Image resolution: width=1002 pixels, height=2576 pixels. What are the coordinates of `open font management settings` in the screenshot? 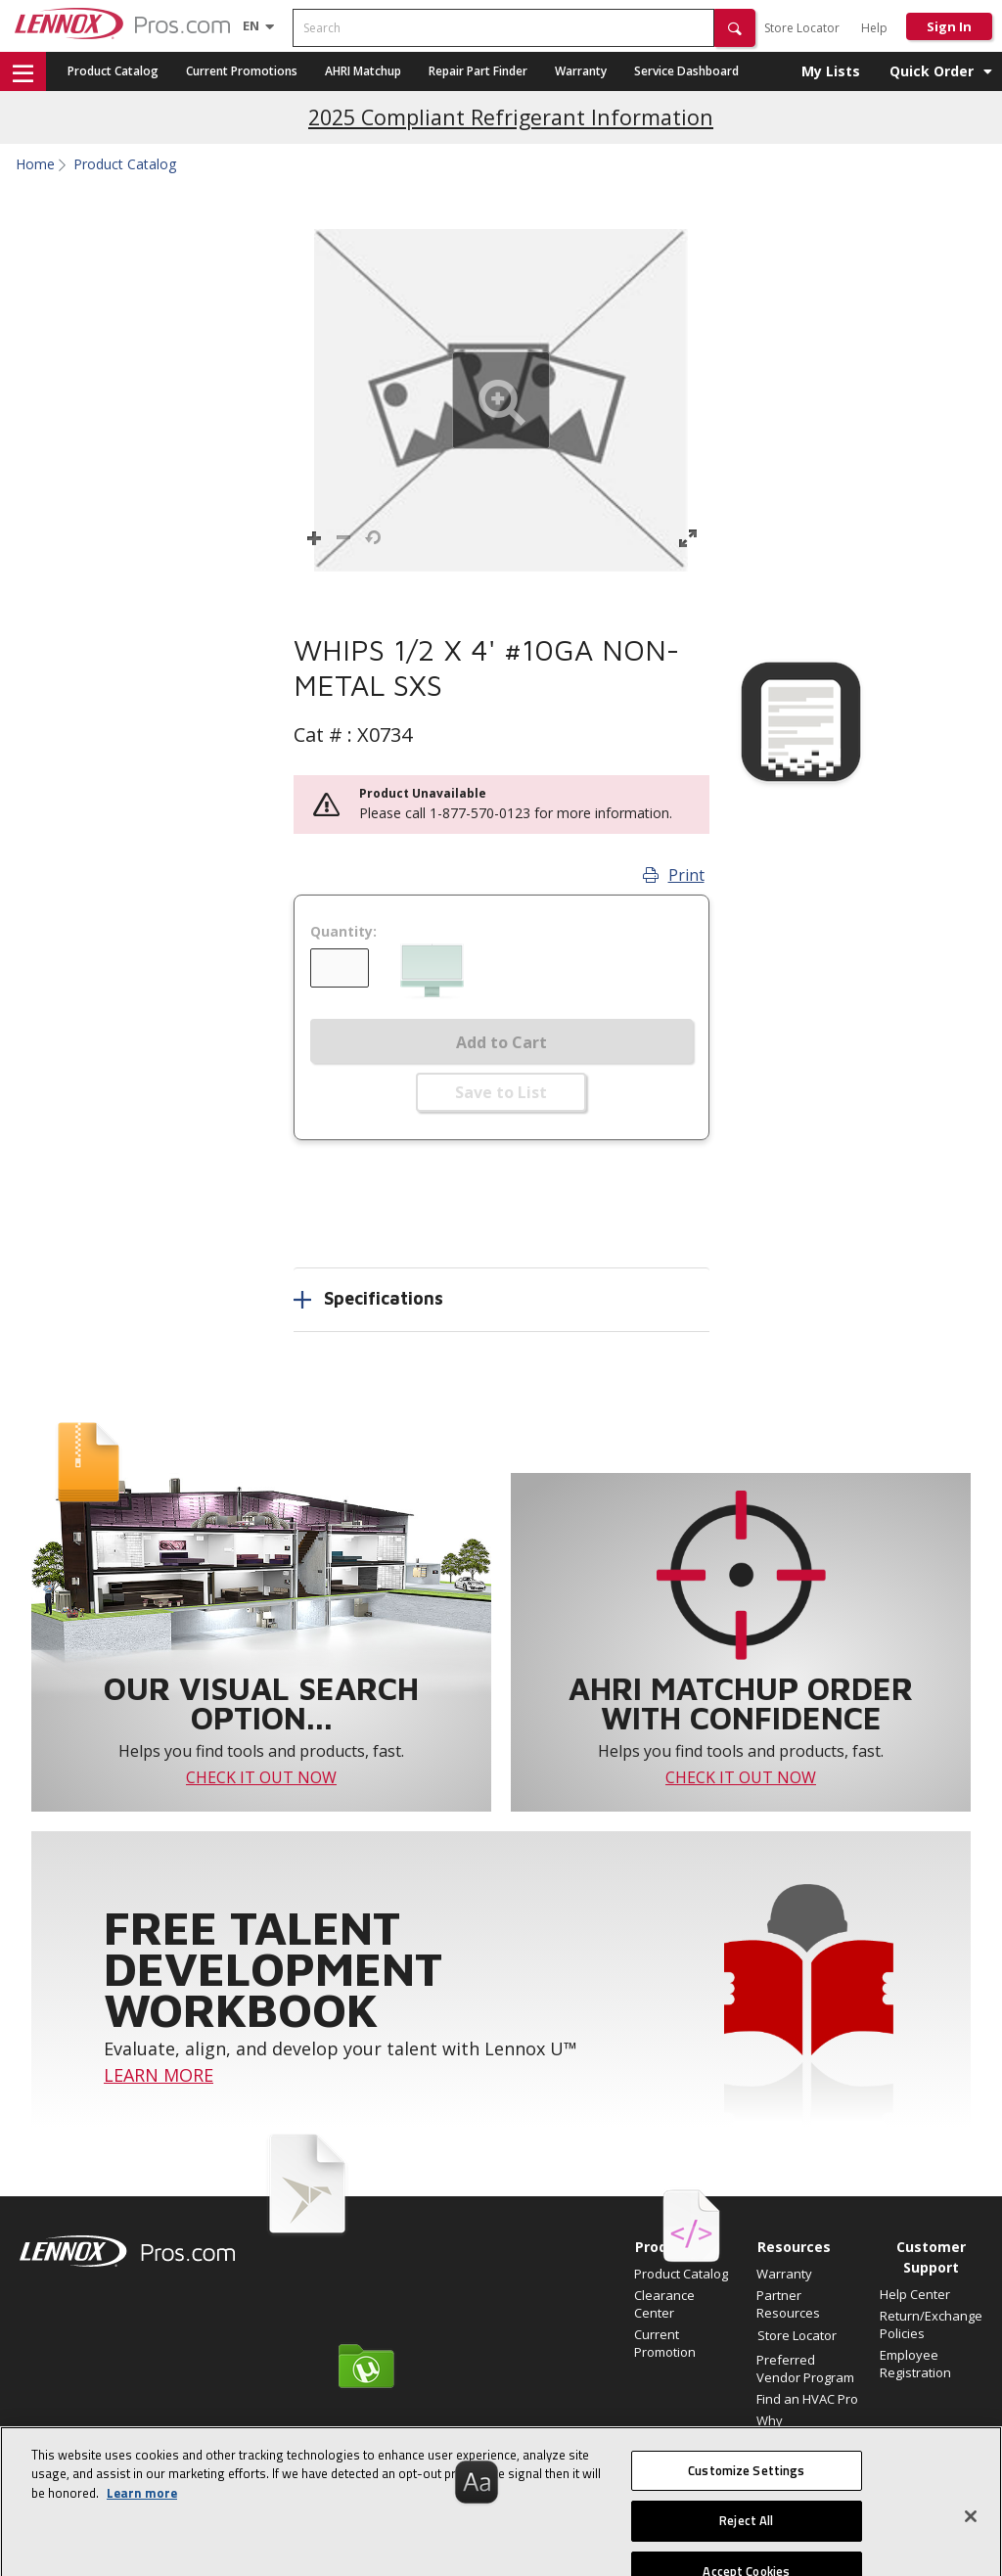 It's located at (477, 2482).